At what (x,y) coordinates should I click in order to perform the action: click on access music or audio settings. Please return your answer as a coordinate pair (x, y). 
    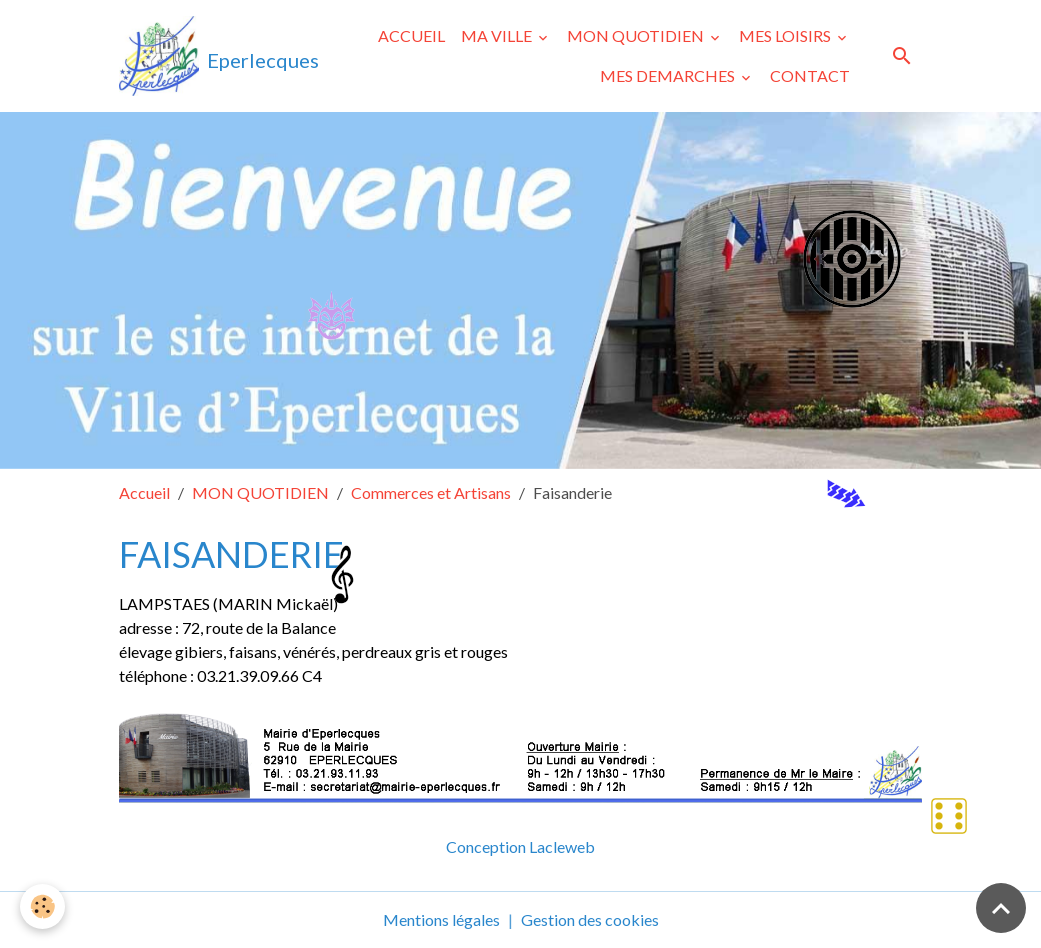
    Looking at the image, I should click on (342, 574).